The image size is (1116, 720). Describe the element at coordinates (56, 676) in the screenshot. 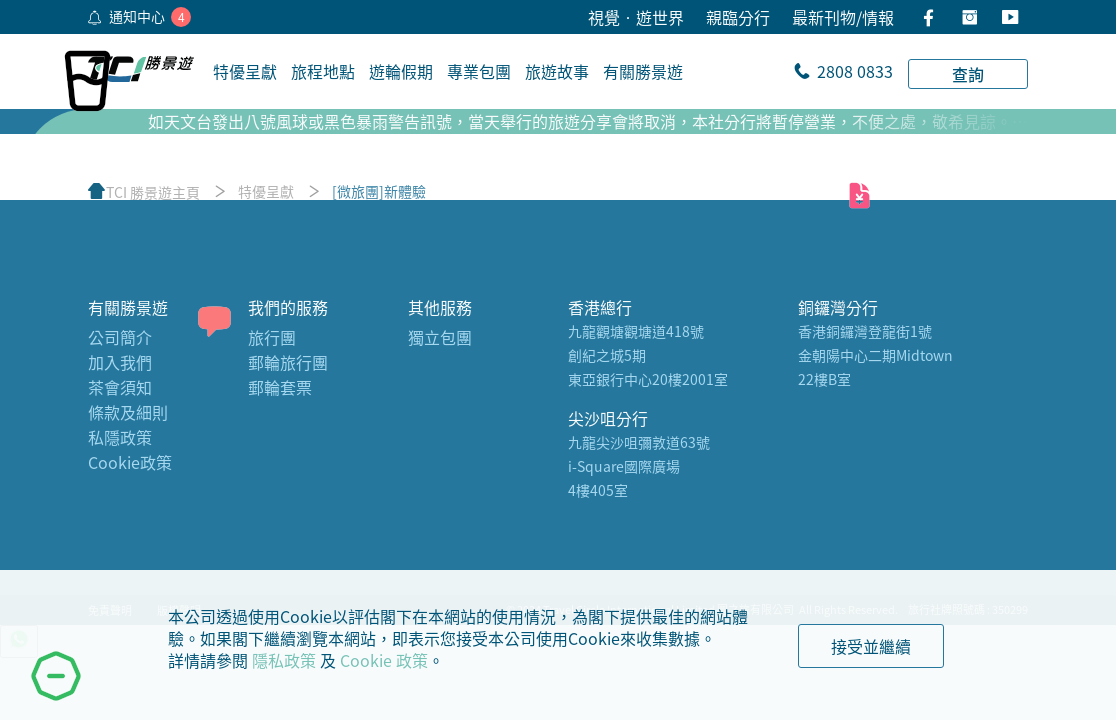

I see `remove or delete an item` at that location.